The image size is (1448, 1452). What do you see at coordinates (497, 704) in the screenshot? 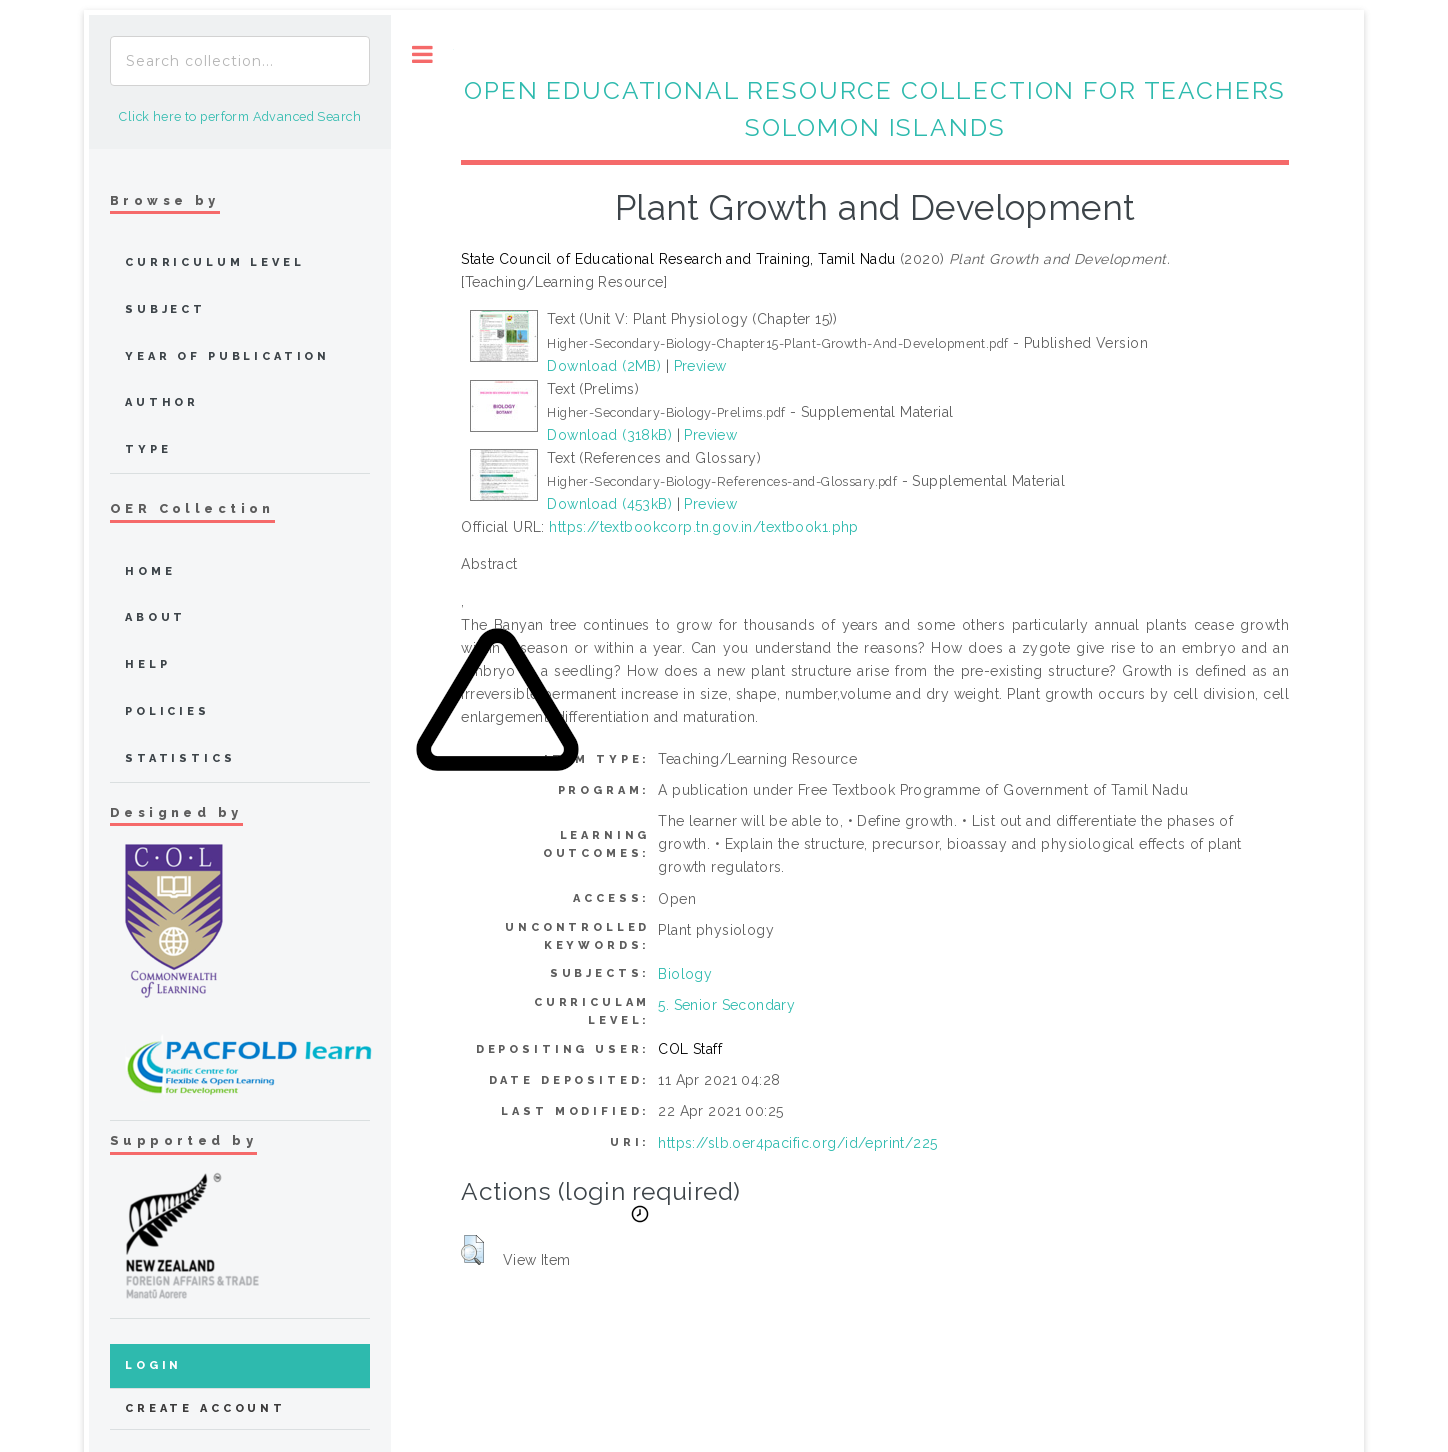
I see `warning or alert indicator` at bounding box center [497, 704].